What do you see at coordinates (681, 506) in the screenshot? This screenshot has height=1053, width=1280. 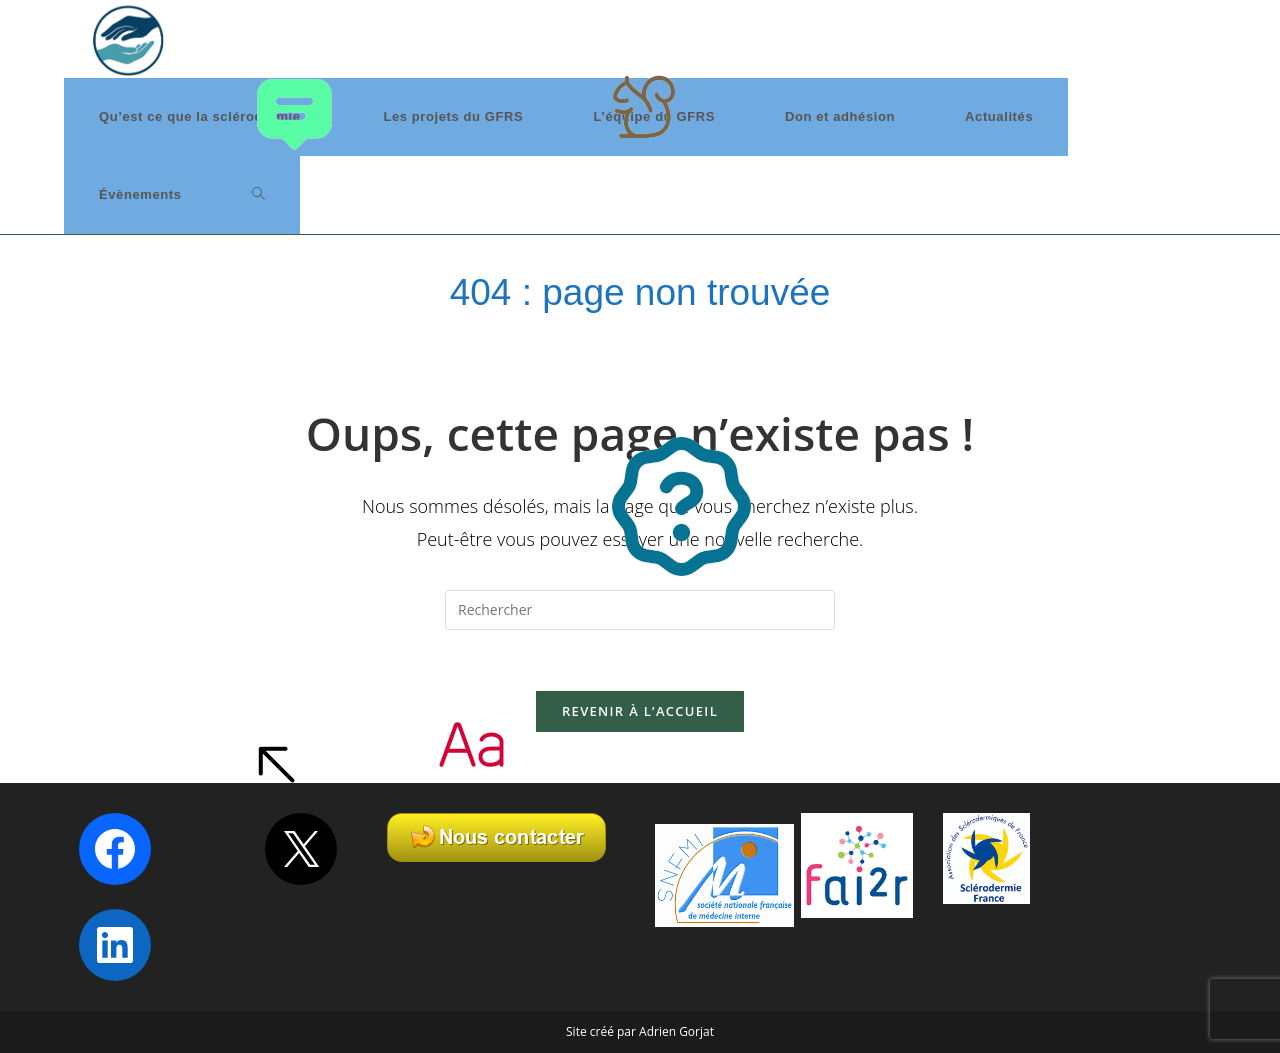 I see `indicates unverified status or identity` at bounding box center [681, 506].